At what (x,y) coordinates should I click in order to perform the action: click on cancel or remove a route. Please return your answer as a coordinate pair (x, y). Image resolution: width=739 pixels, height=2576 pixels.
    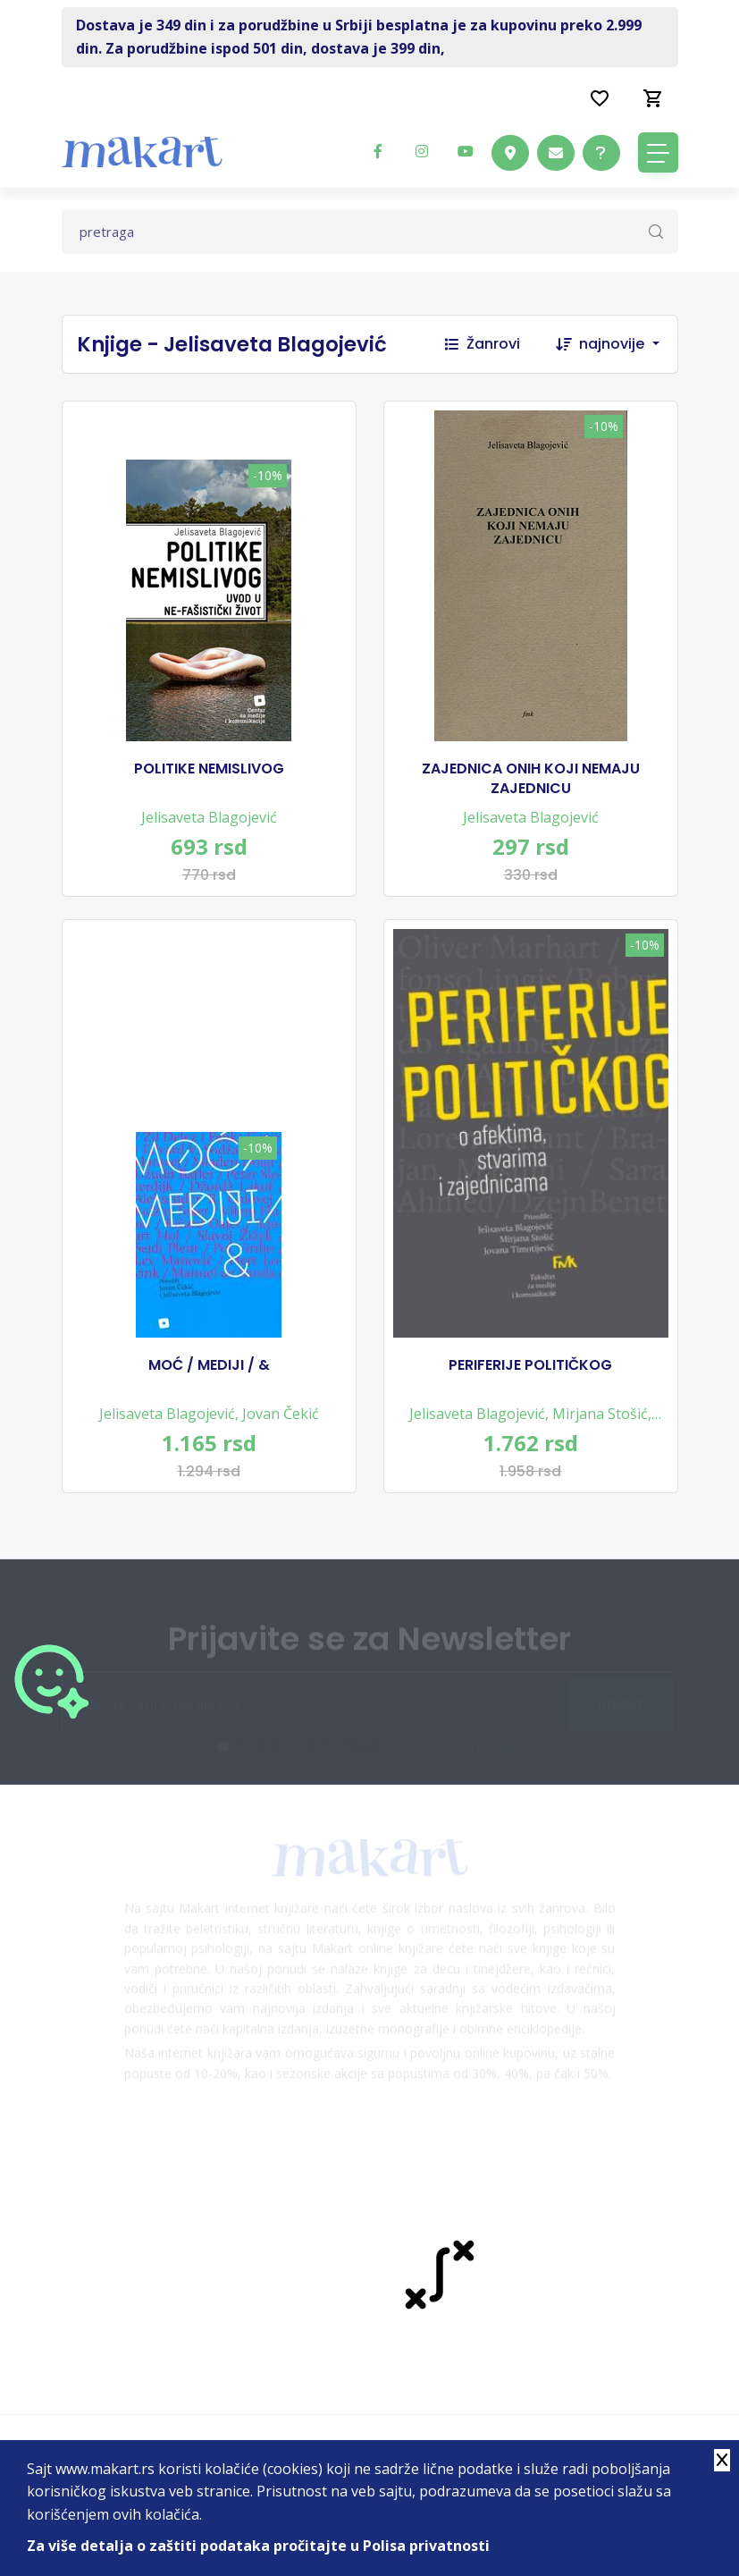
    Looking at the image, I should click on (440, 2275).